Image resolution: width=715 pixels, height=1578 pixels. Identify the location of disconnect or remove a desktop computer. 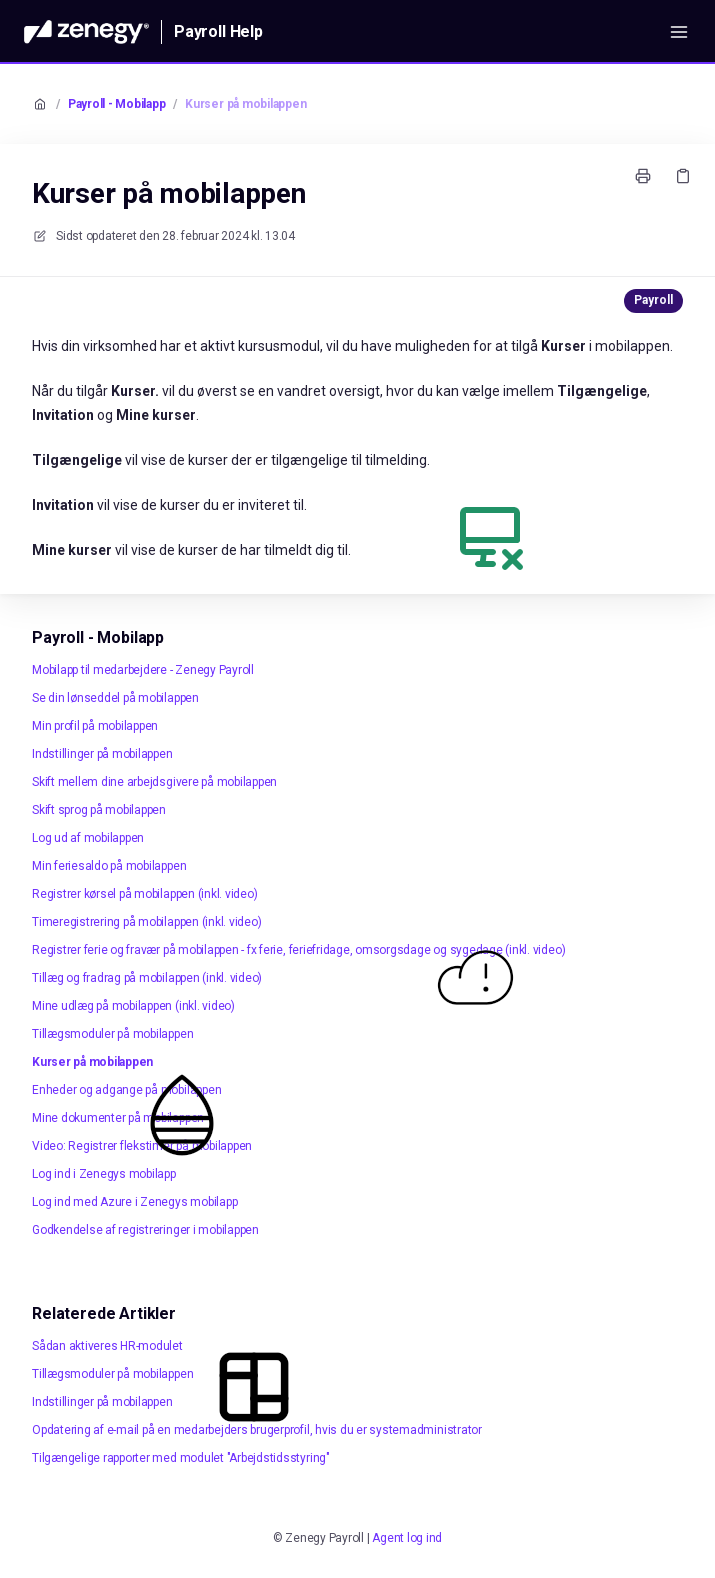
(490, 537).